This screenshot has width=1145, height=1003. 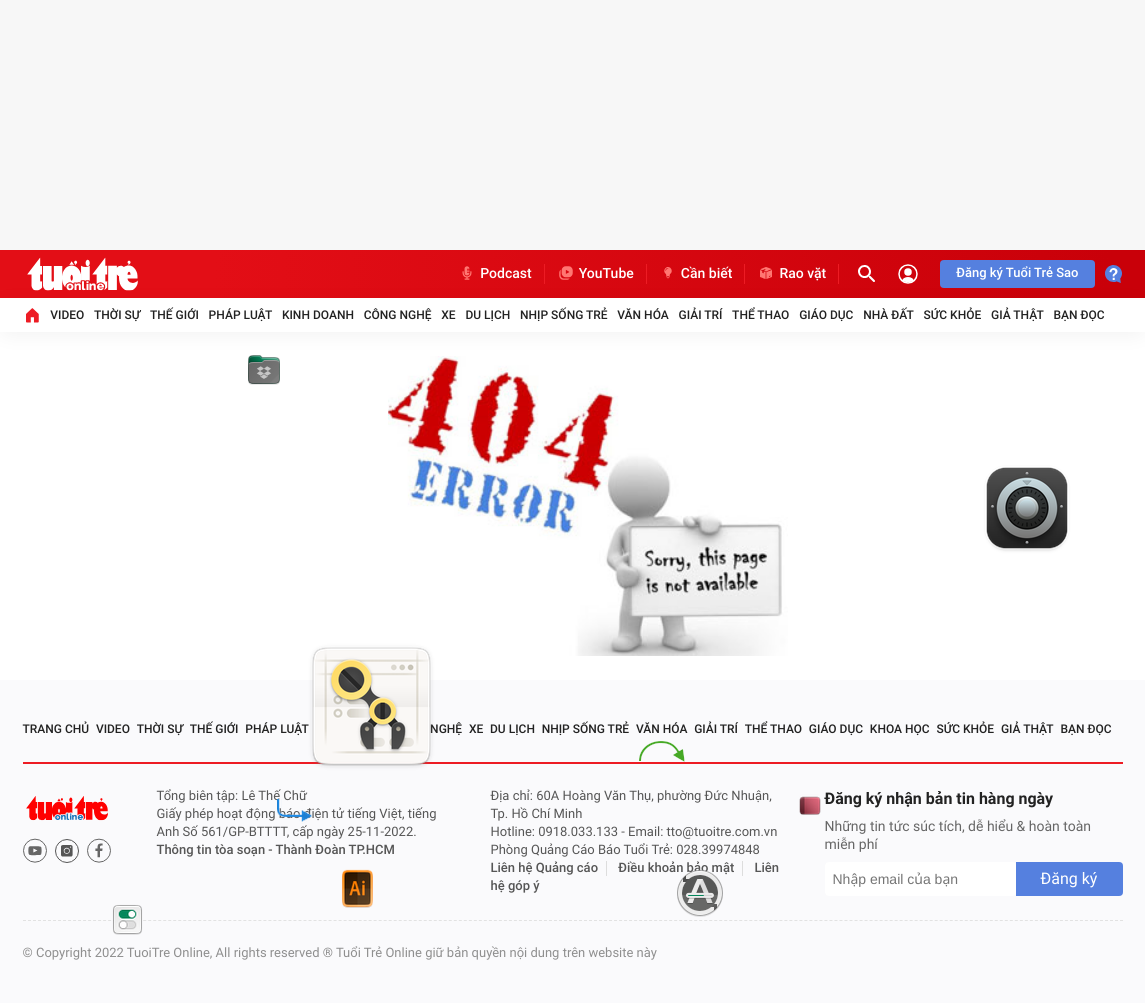 I want to click on open your dropbox synced folder, so click(x=264, y=369).